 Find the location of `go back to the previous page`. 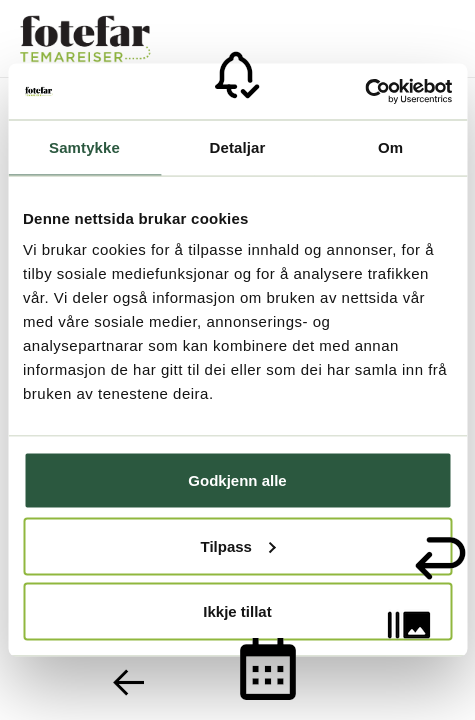

go back to the previous page is located at coordinates (128, 682).